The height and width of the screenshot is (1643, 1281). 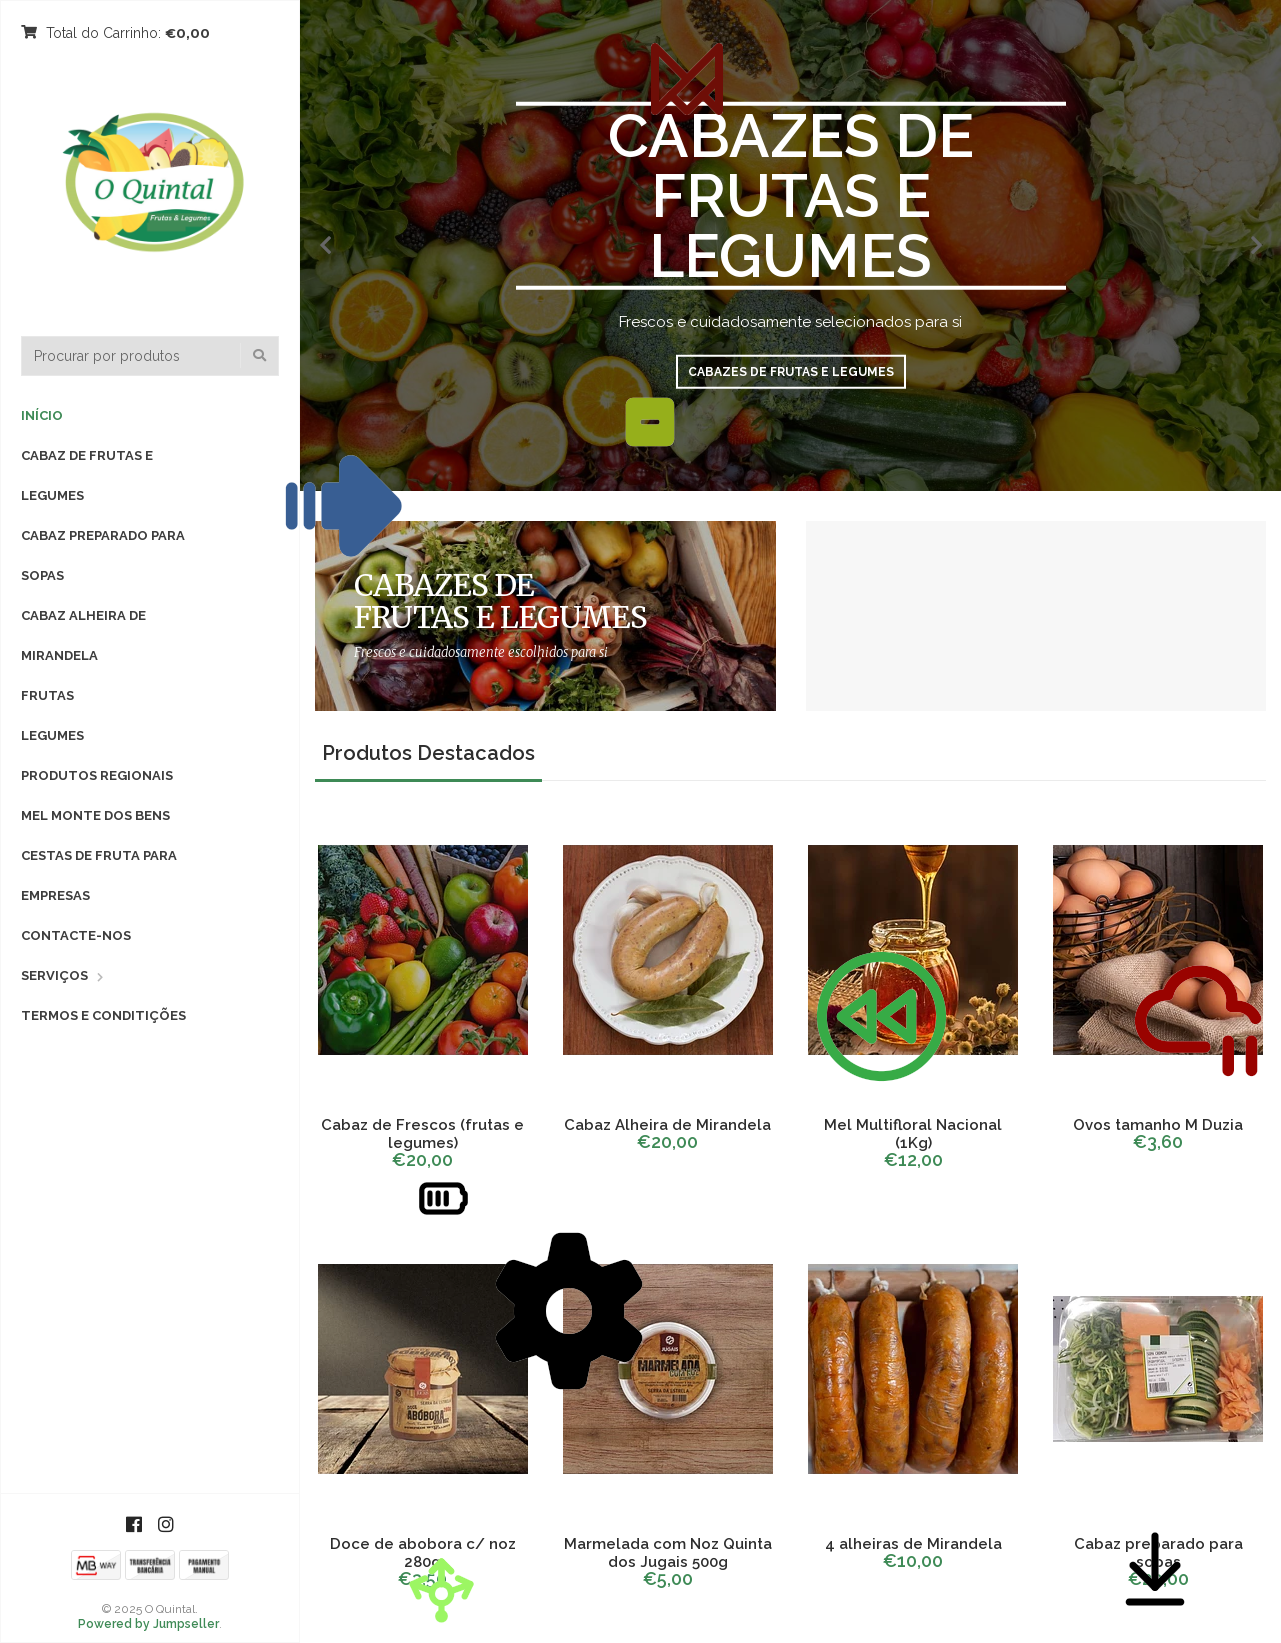 I want to click on indicates battery at 75% charge, so click(x=443, y=1198).